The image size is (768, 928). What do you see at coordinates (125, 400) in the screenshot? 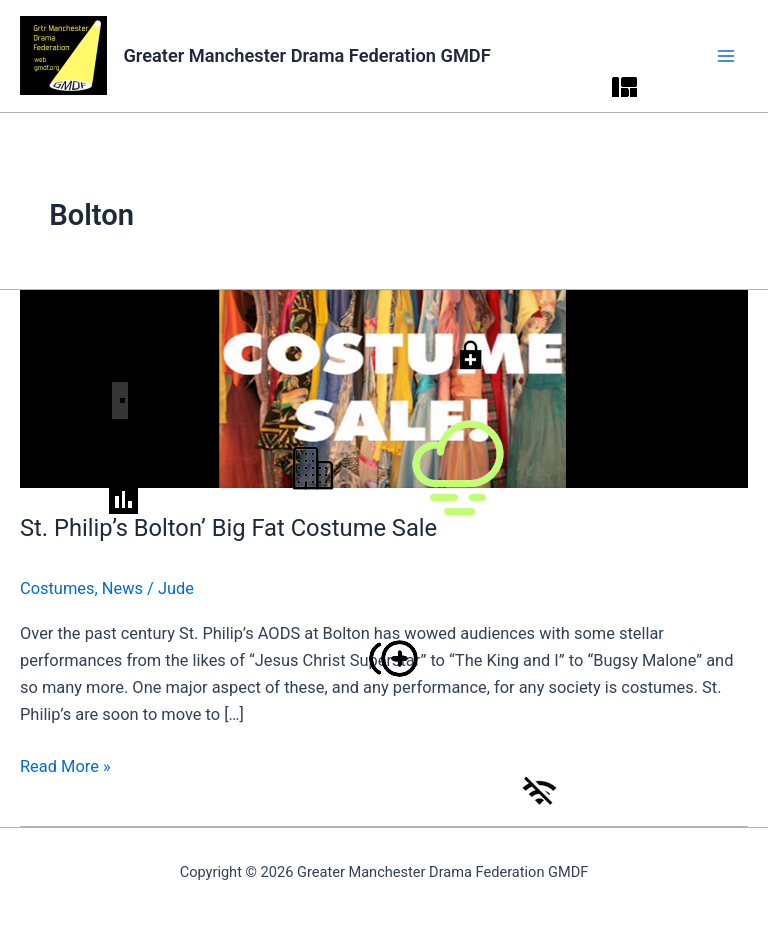
I see `enter or access a meeting room` at bounding box center [125, 400].